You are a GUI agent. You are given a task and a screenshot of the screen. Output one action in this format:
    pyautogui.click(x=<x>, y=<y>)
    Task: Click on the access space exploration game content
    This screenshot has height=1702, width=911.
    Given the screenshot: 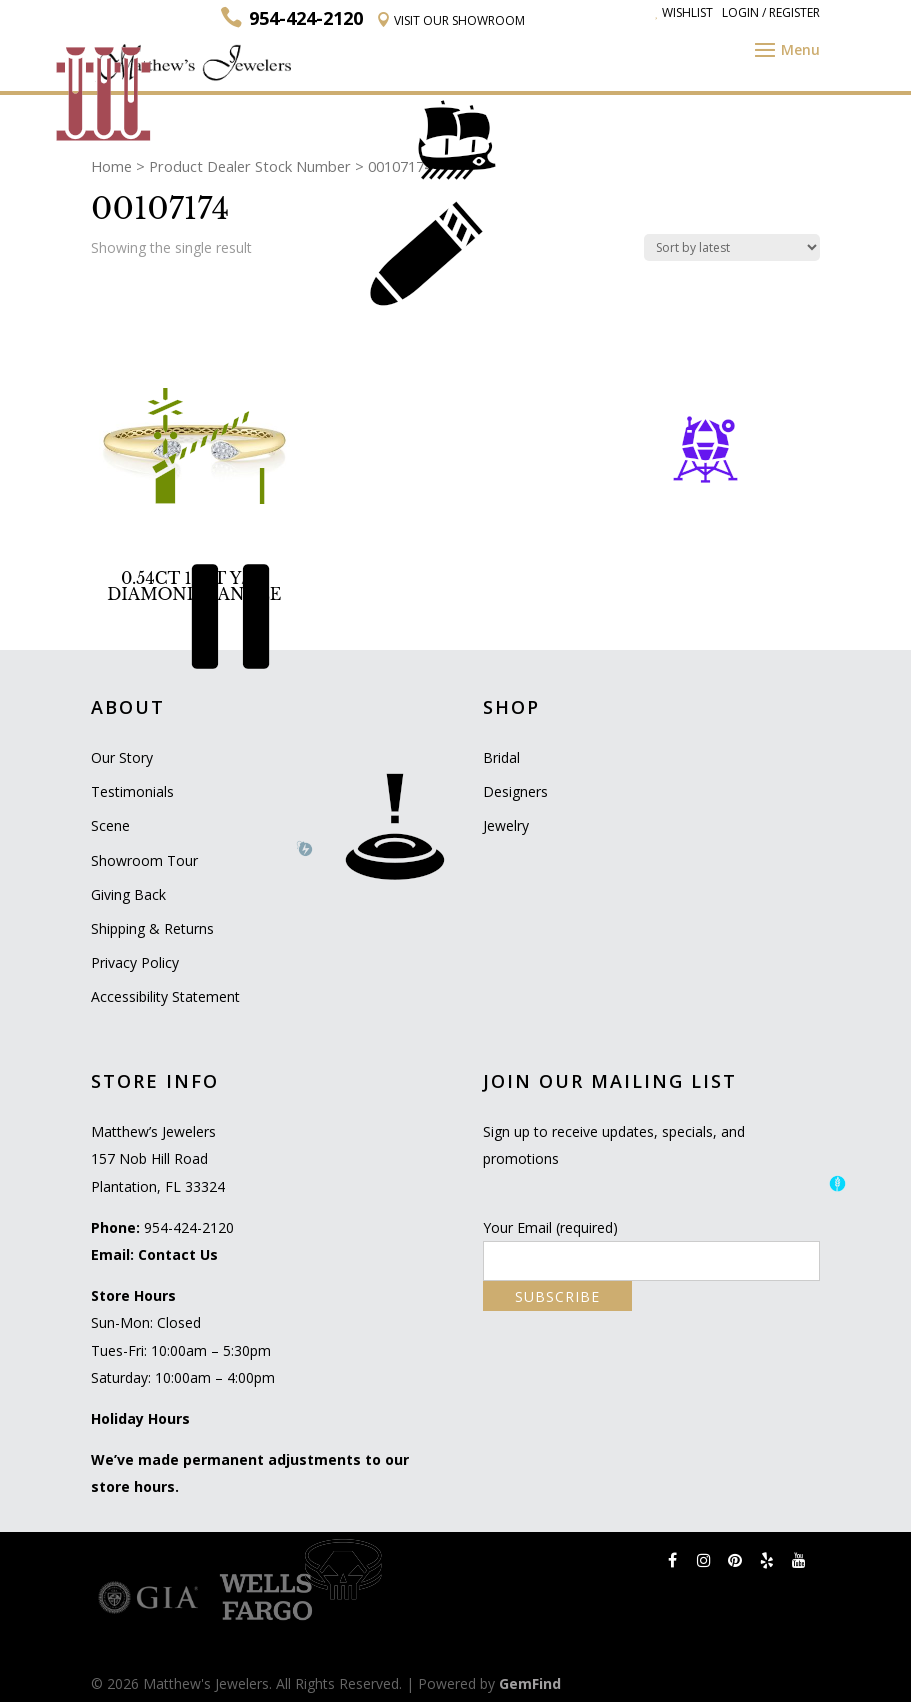 What is the action you would take?
    pyautogui.click(x=705, y=449)
    